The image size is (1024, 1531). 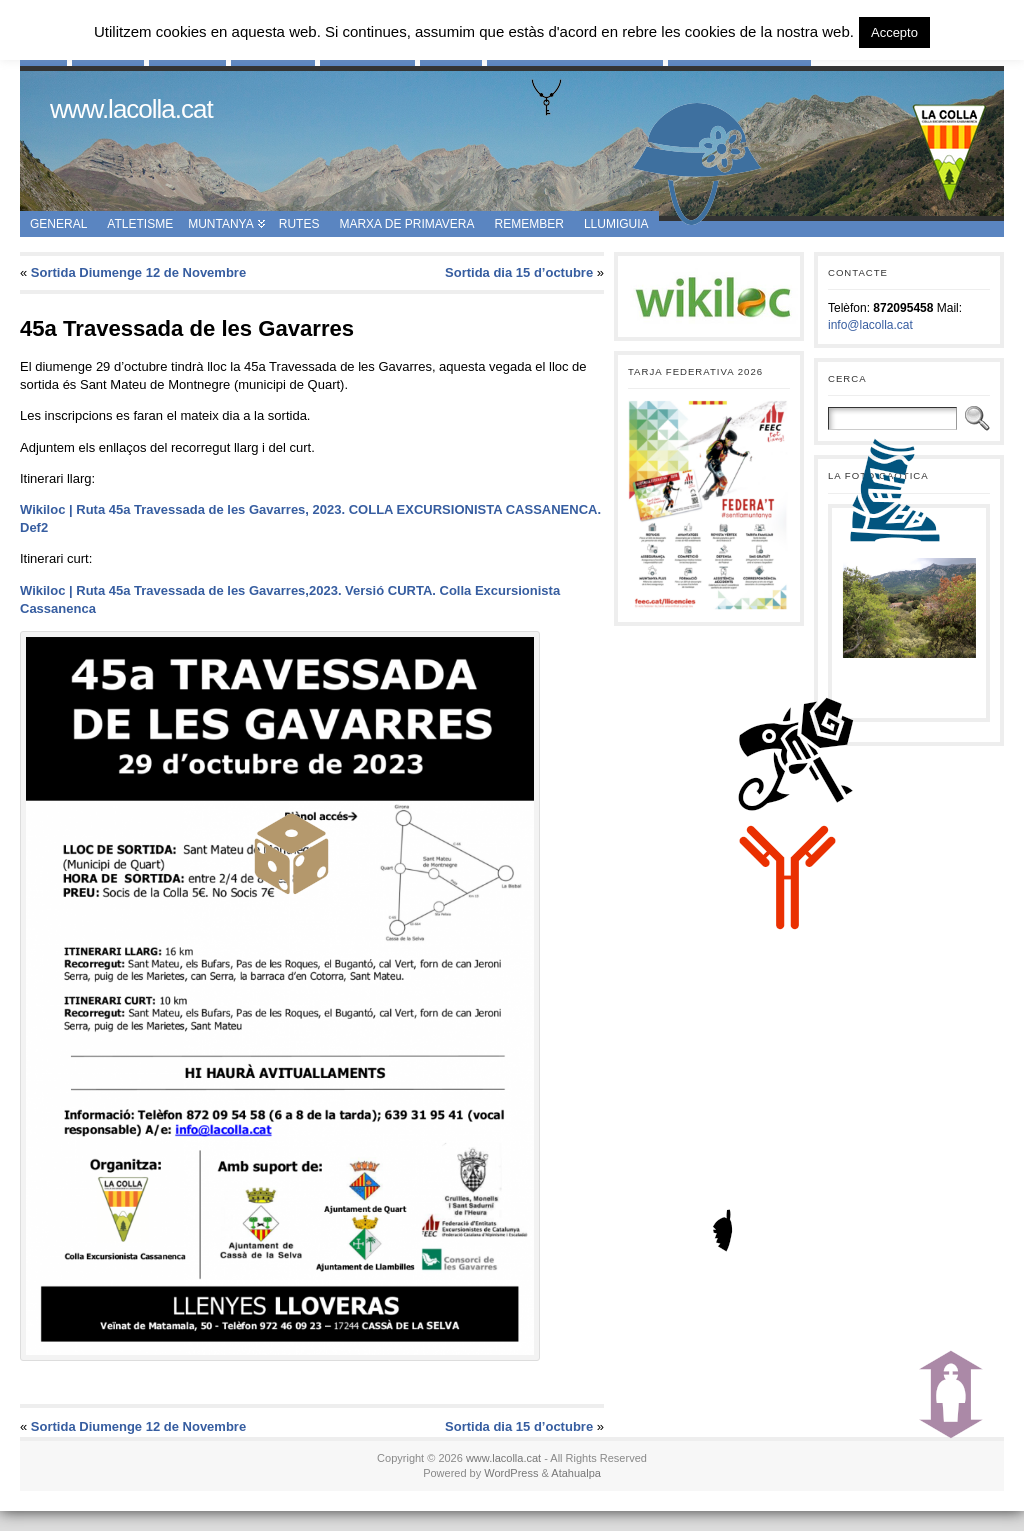 What do you see at coordinates (291, 854) in the screenshot?
I see `roll the dice or randomize` at bounding box center [291, 854].